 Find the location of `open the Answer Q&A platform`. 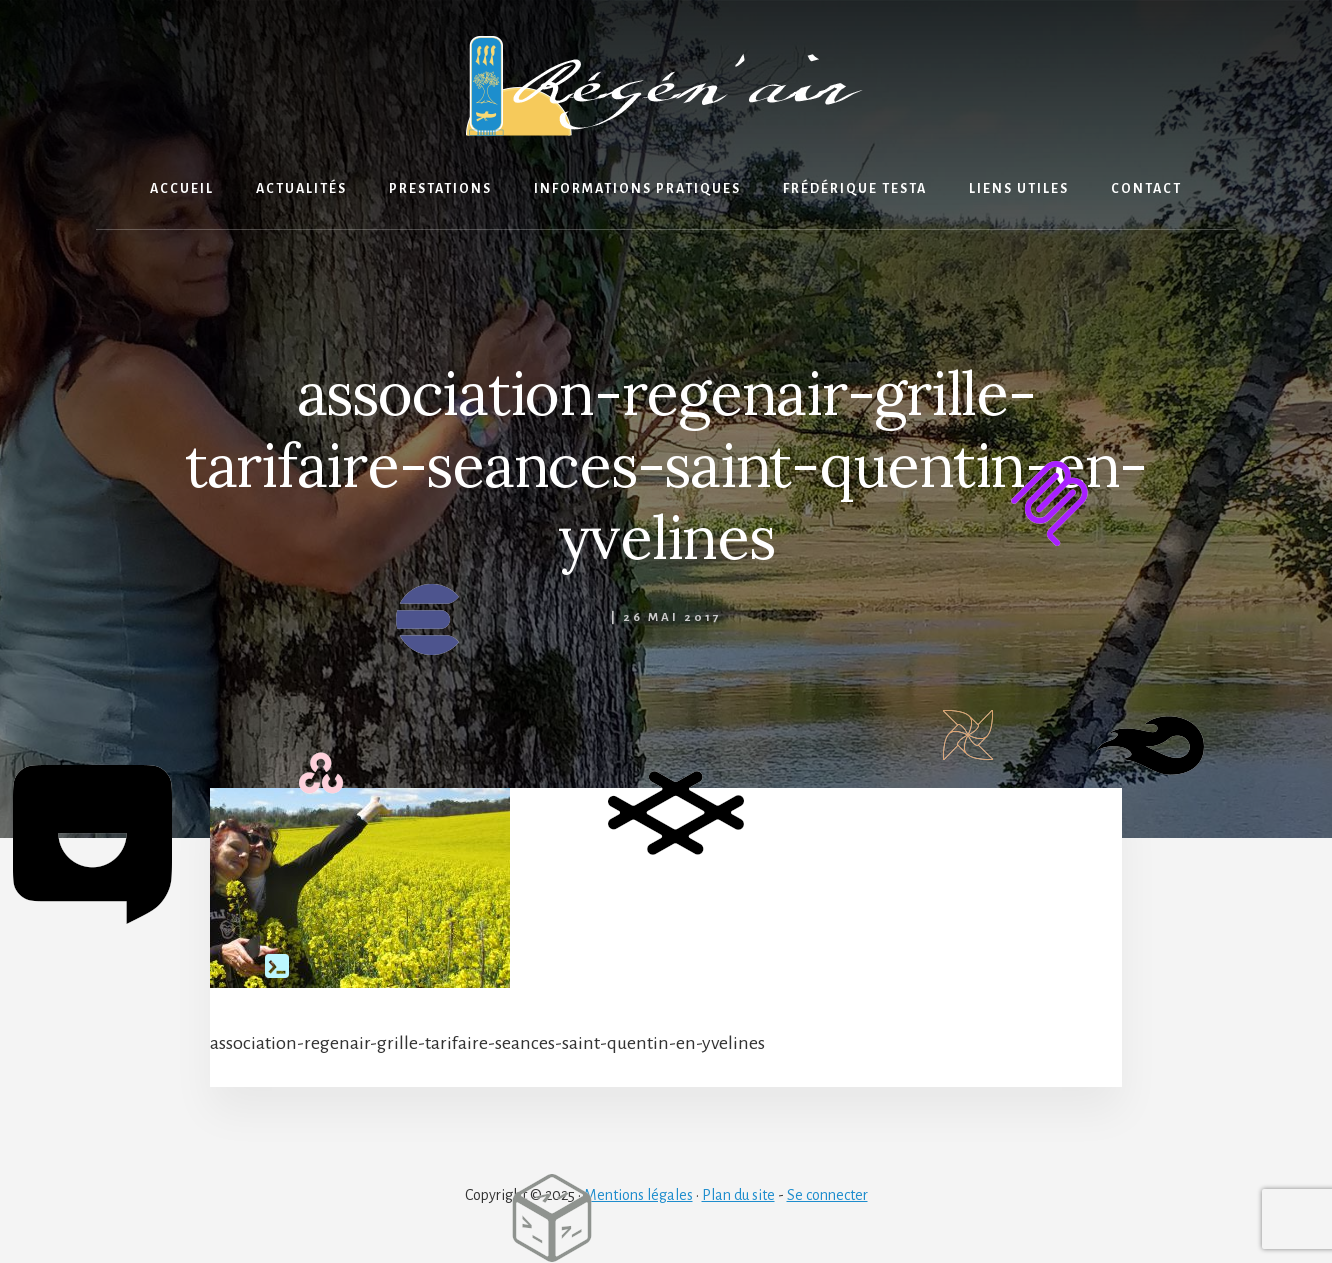

open the Answer Q&A platform is located at coordinates (92, 844).